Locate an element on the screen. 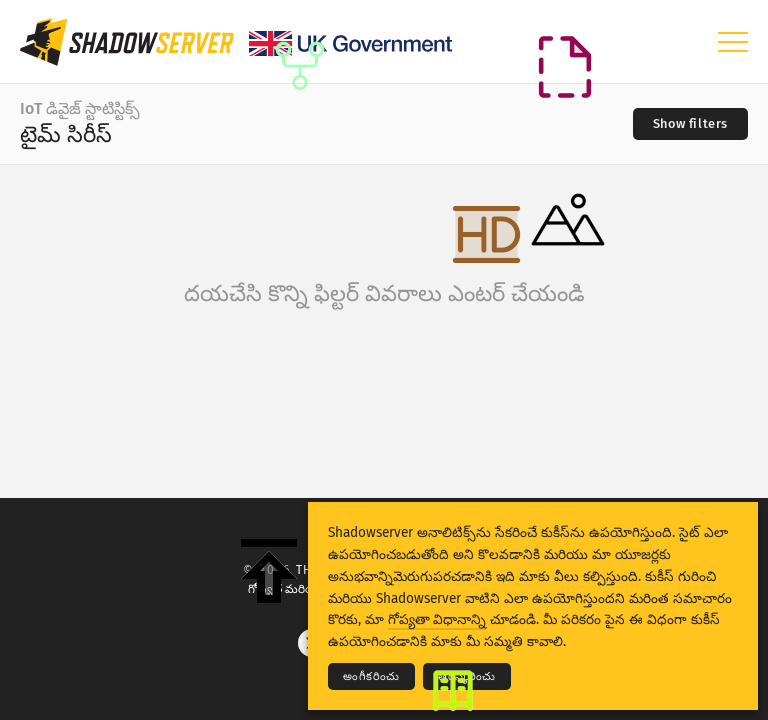 This screenshot has height=720, width=768. access storage lockers is located at coordinates (453, 690).